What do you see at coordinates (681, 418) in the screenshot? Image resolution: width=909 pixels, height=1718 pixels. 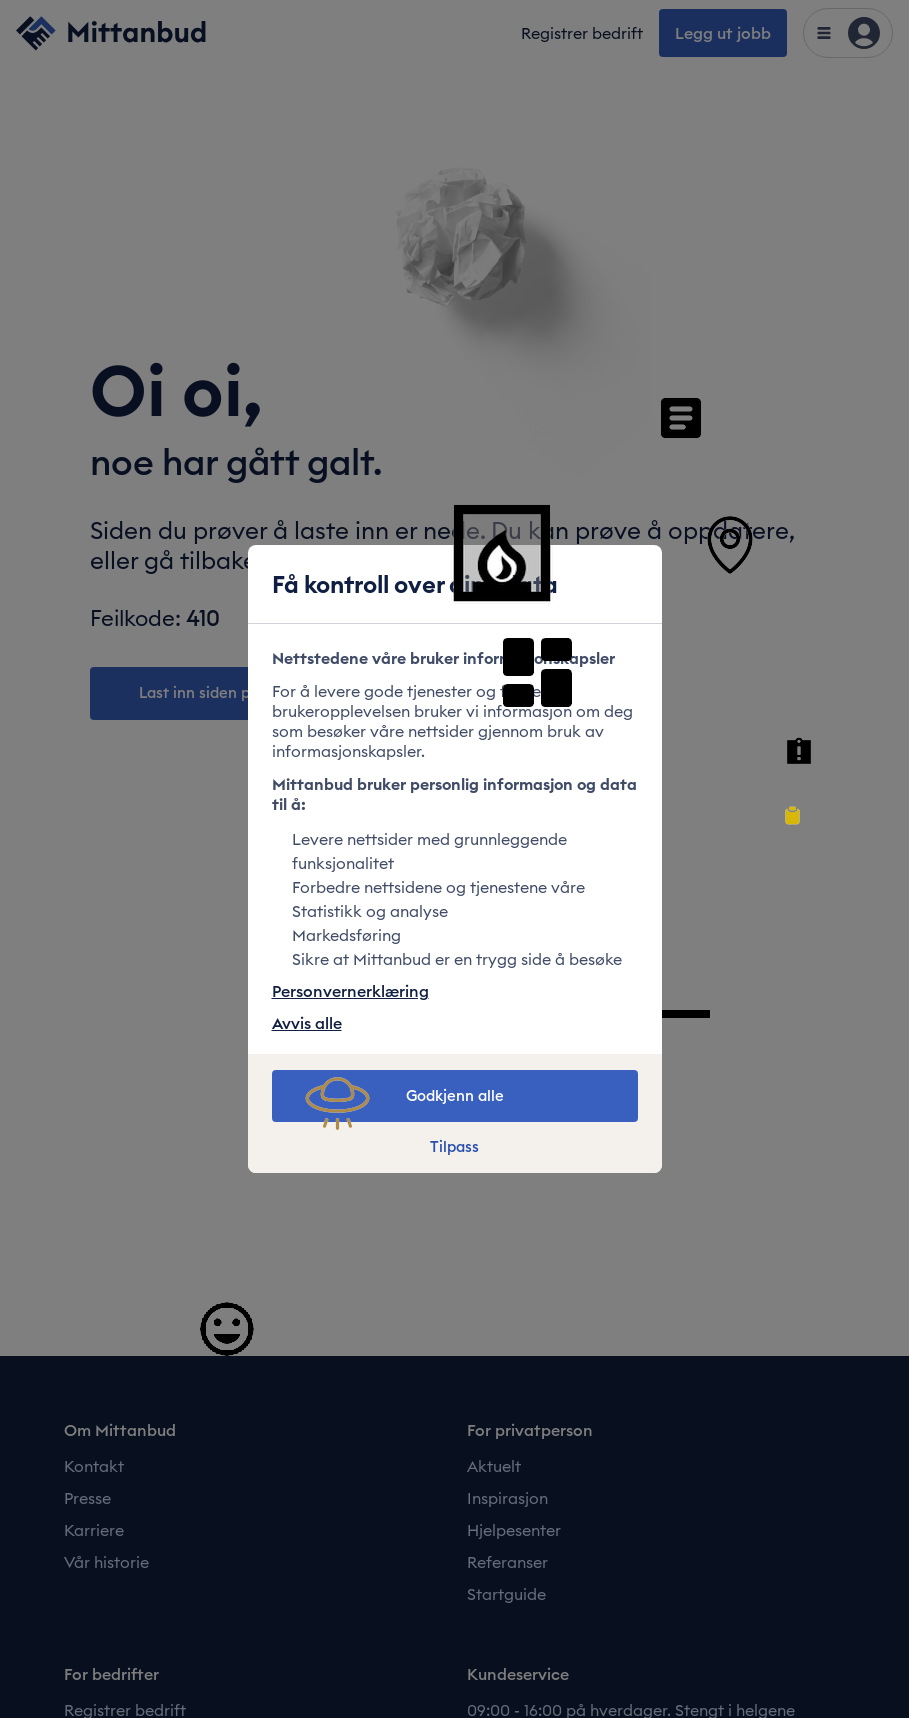 I see `view article or document content` at bounding box center [681, 418].